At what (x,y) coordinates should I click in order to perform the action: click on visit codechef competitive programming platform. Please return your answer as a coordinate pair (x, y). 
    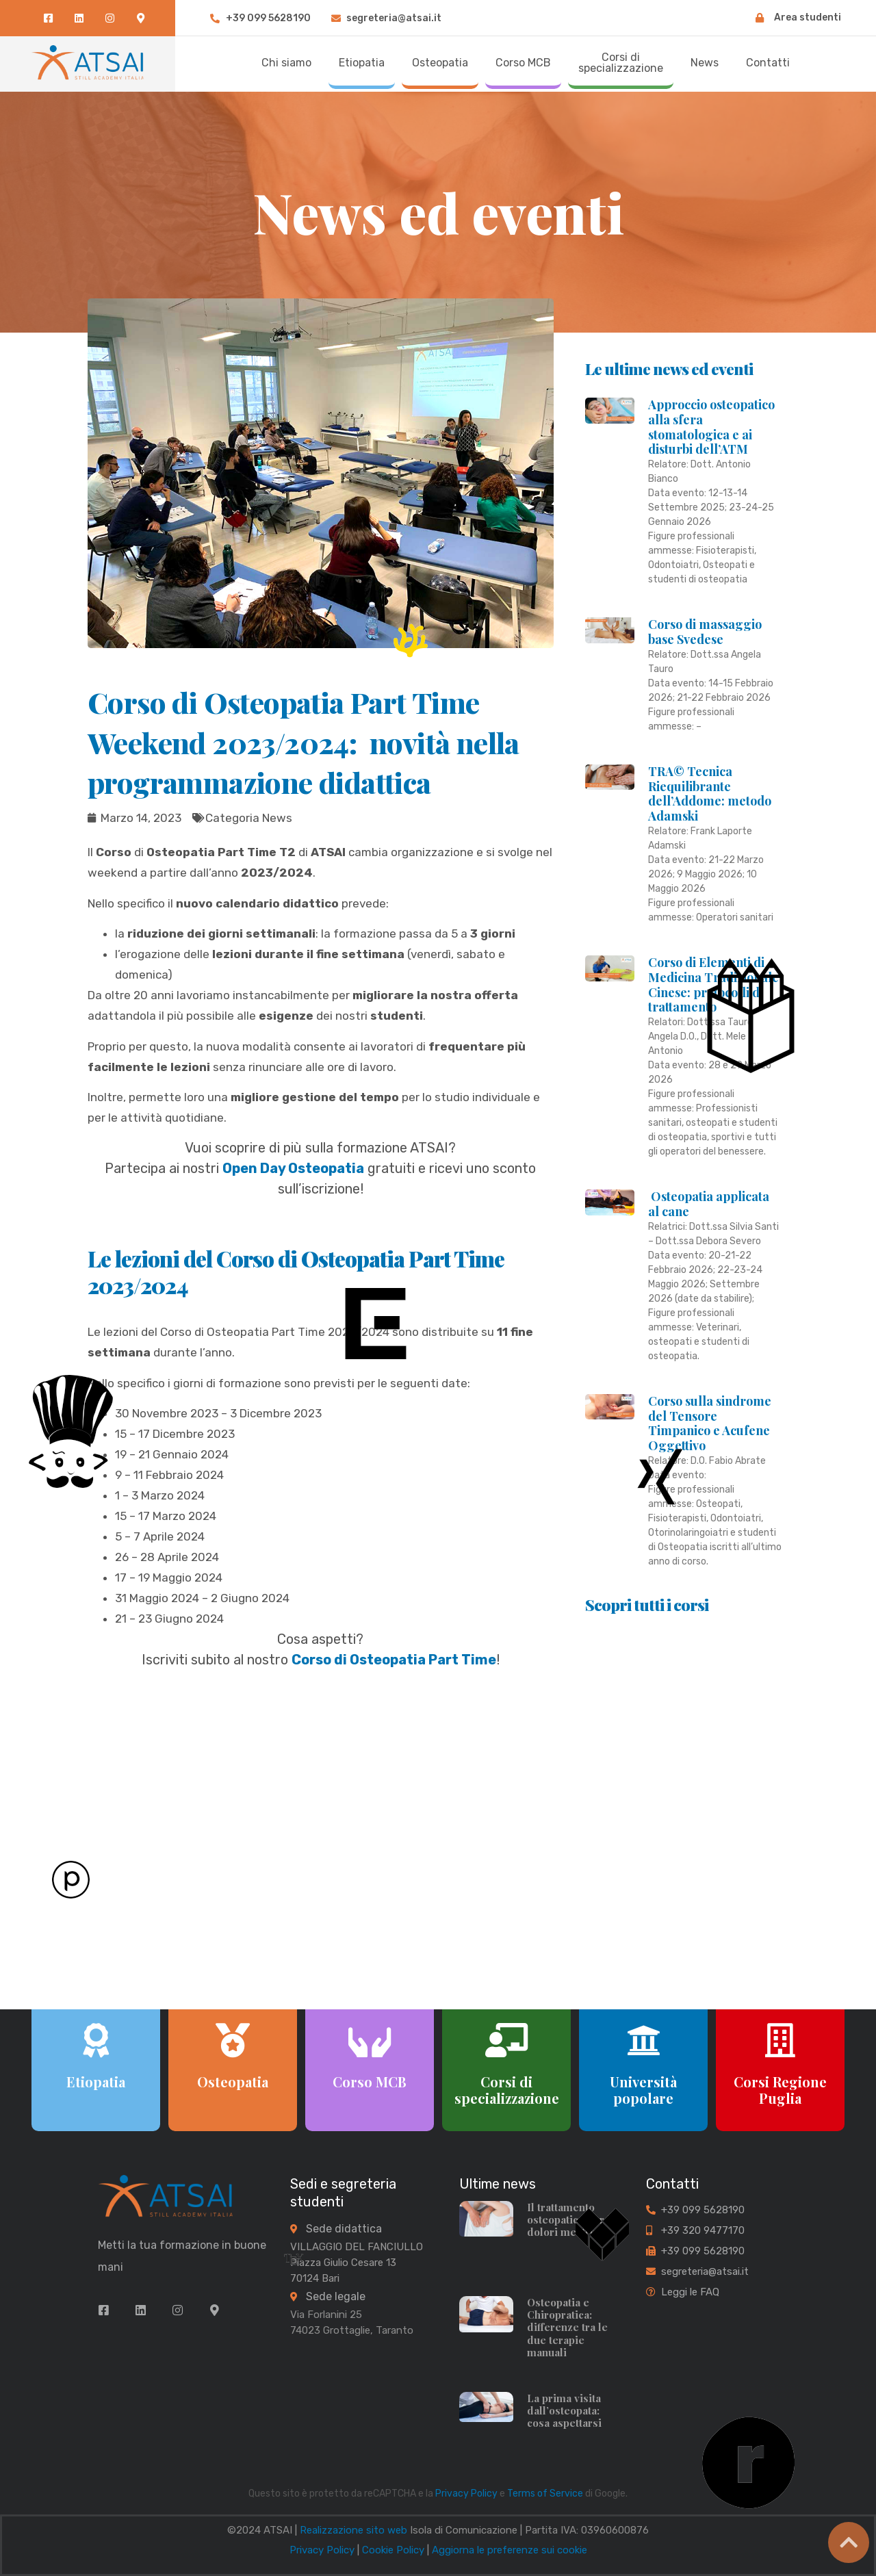
    Looking at the image, I should click on (70, 1431).